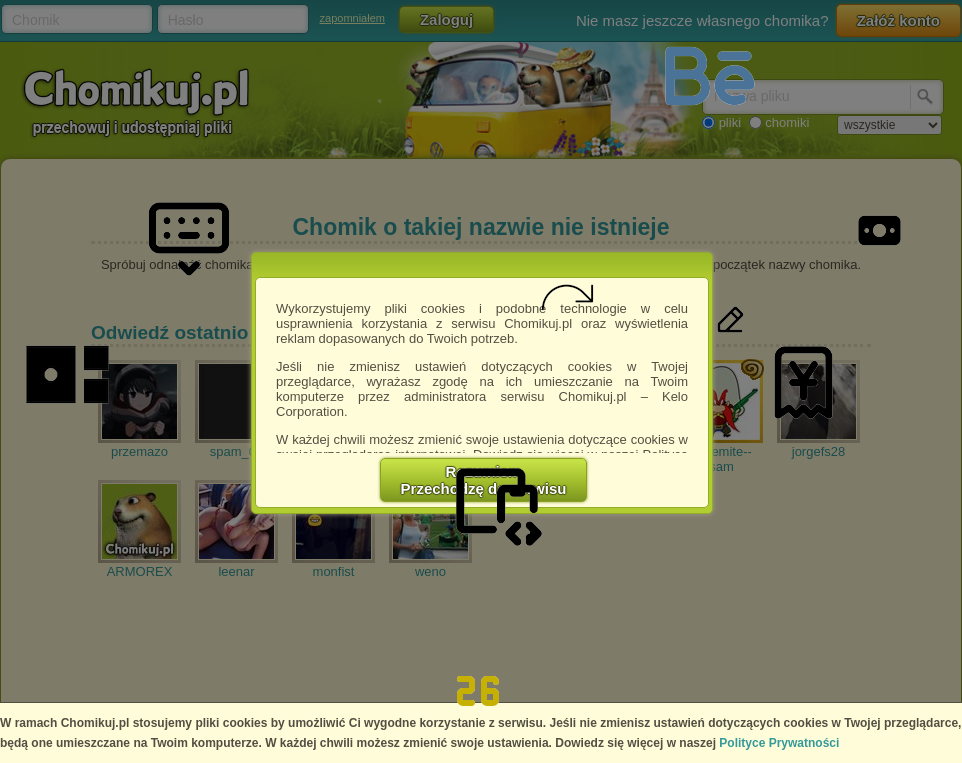 The height and width of the screenshot is (763, 962). What do you see at coordinates (67, 374) in the screenshot?
I see `access bento box or compartmentalized layout view` at bounding box center [67, 374].